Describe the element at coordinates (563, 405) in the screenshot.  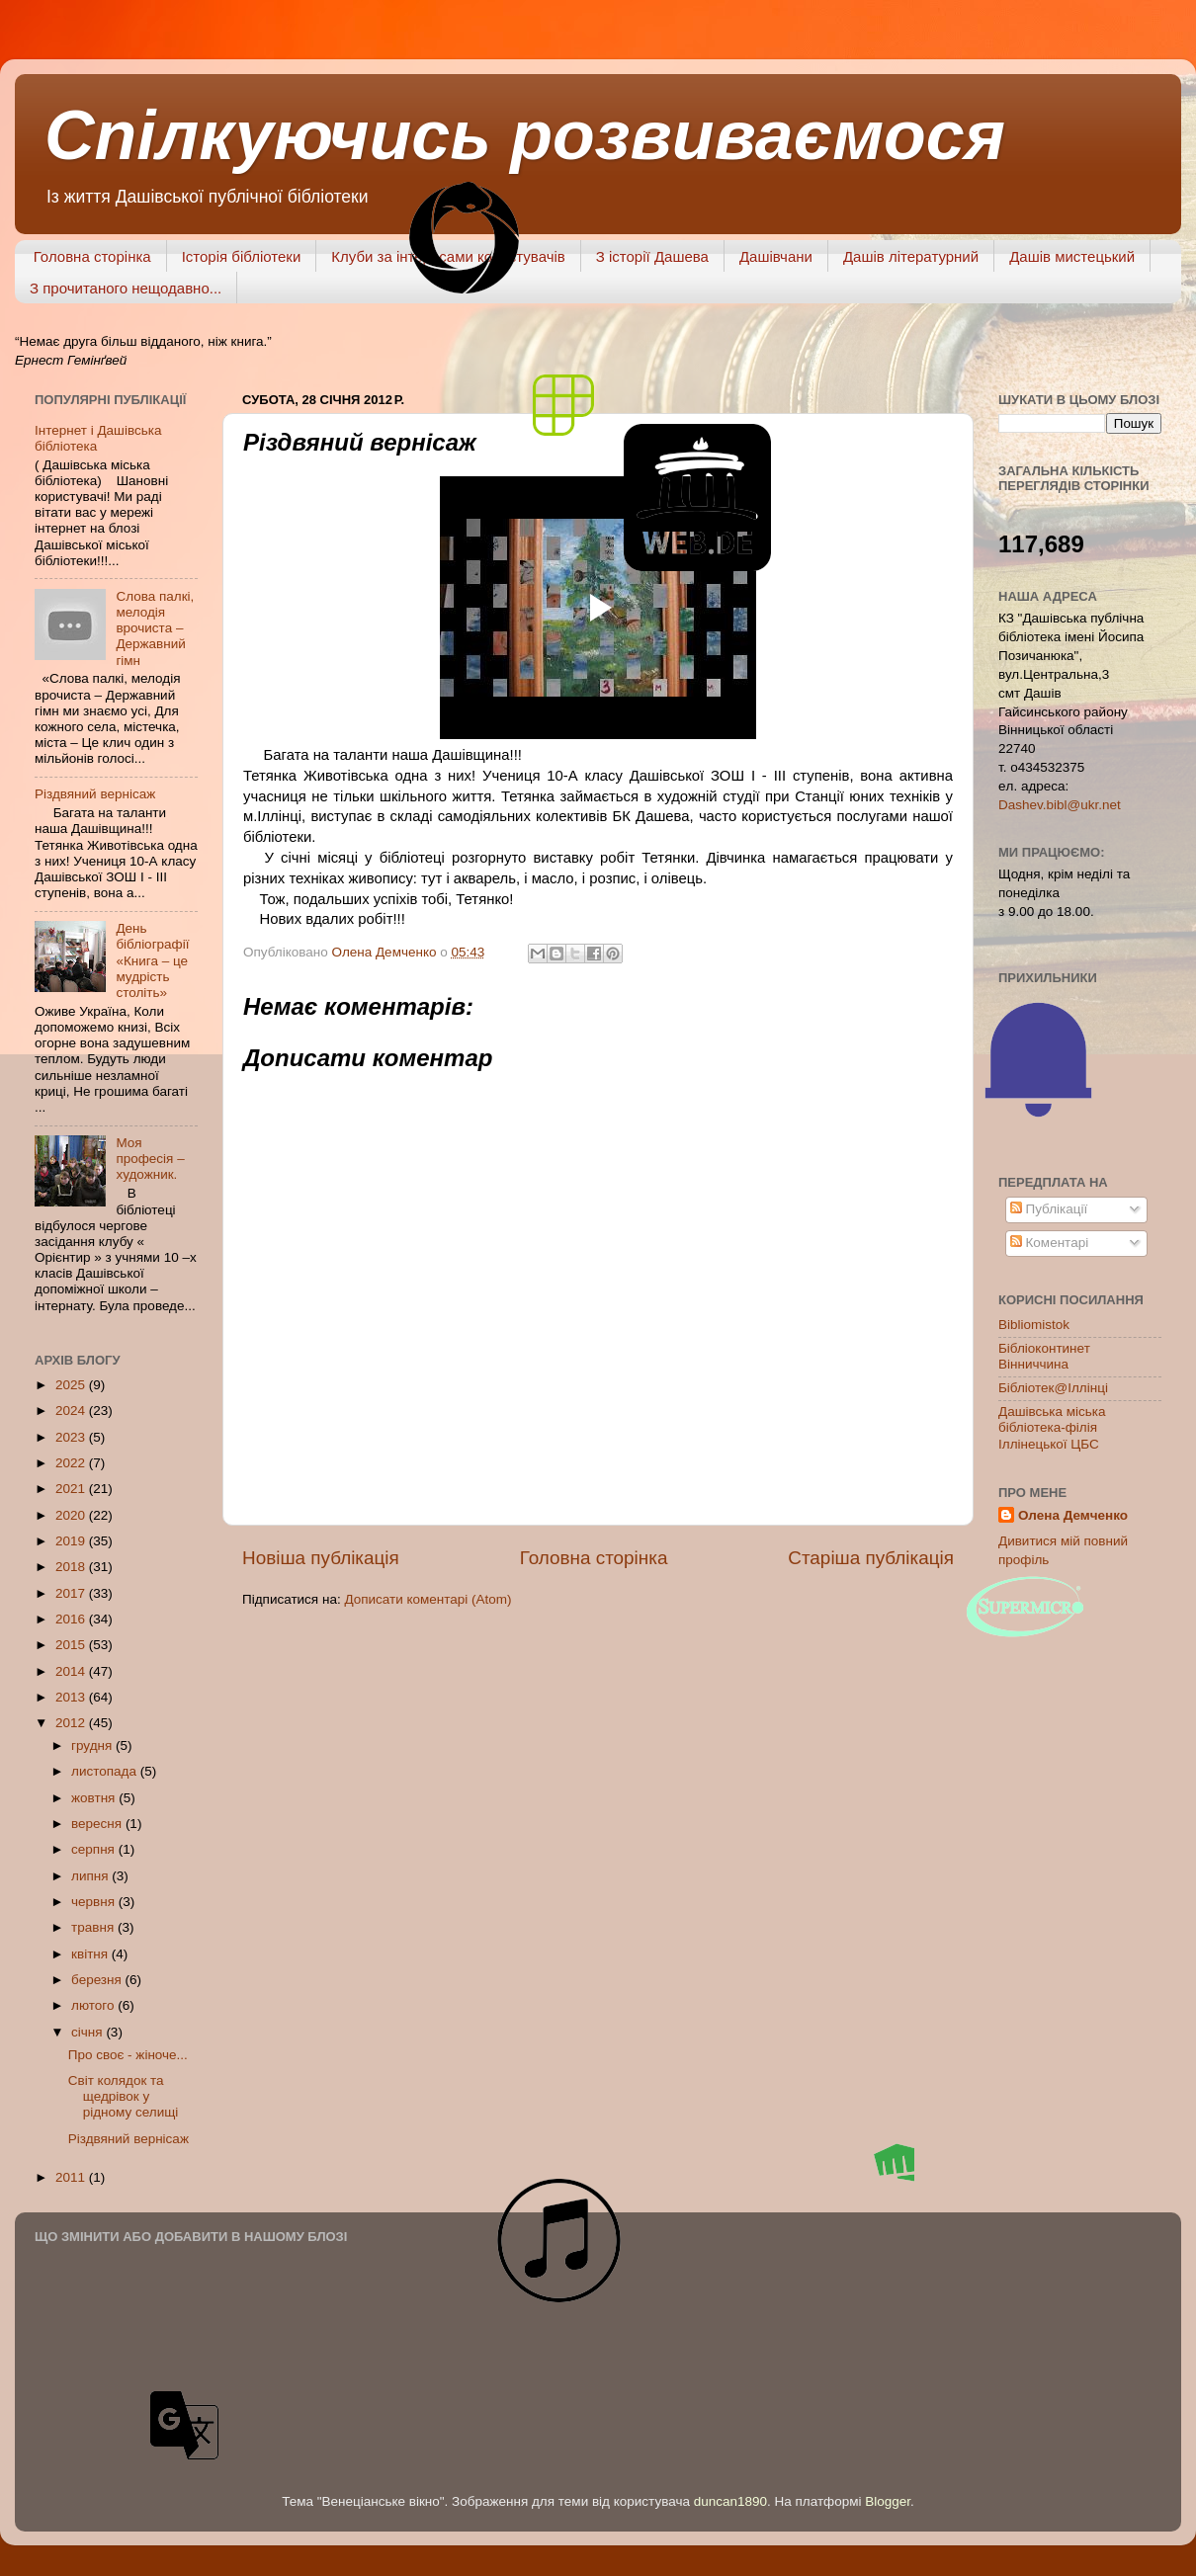
I see `open Polywork profile` at that location.